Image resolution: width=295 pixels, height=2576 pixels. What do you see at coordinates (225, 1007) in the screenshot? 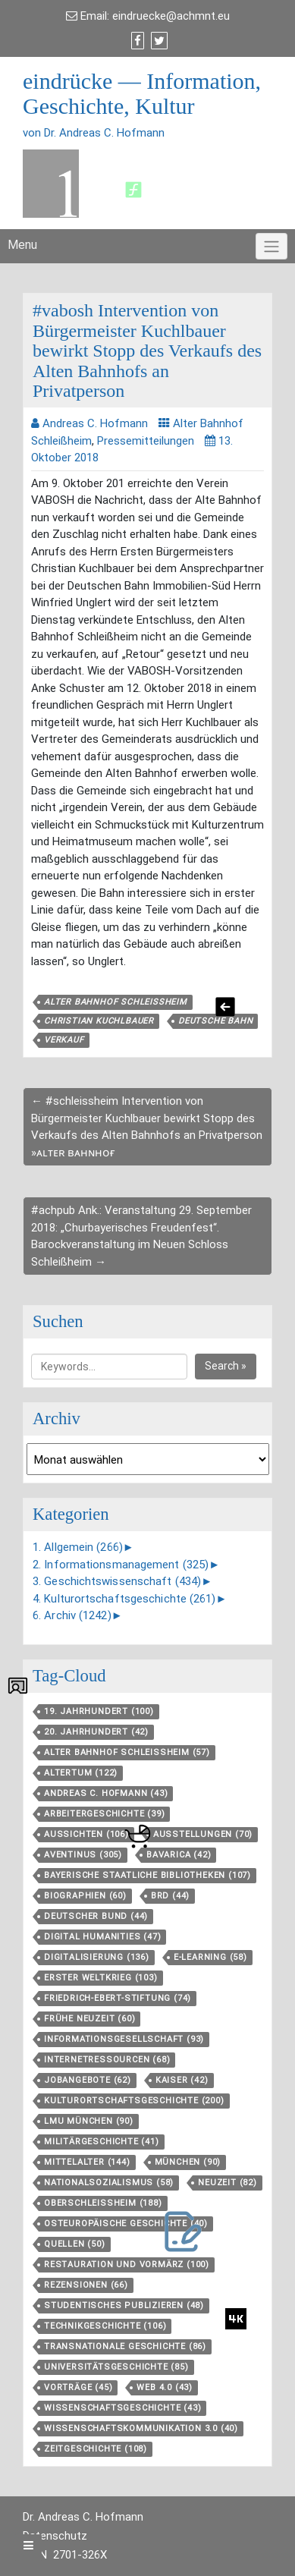
I see `go back to the previous screen` at bounding box center [225, 1007].